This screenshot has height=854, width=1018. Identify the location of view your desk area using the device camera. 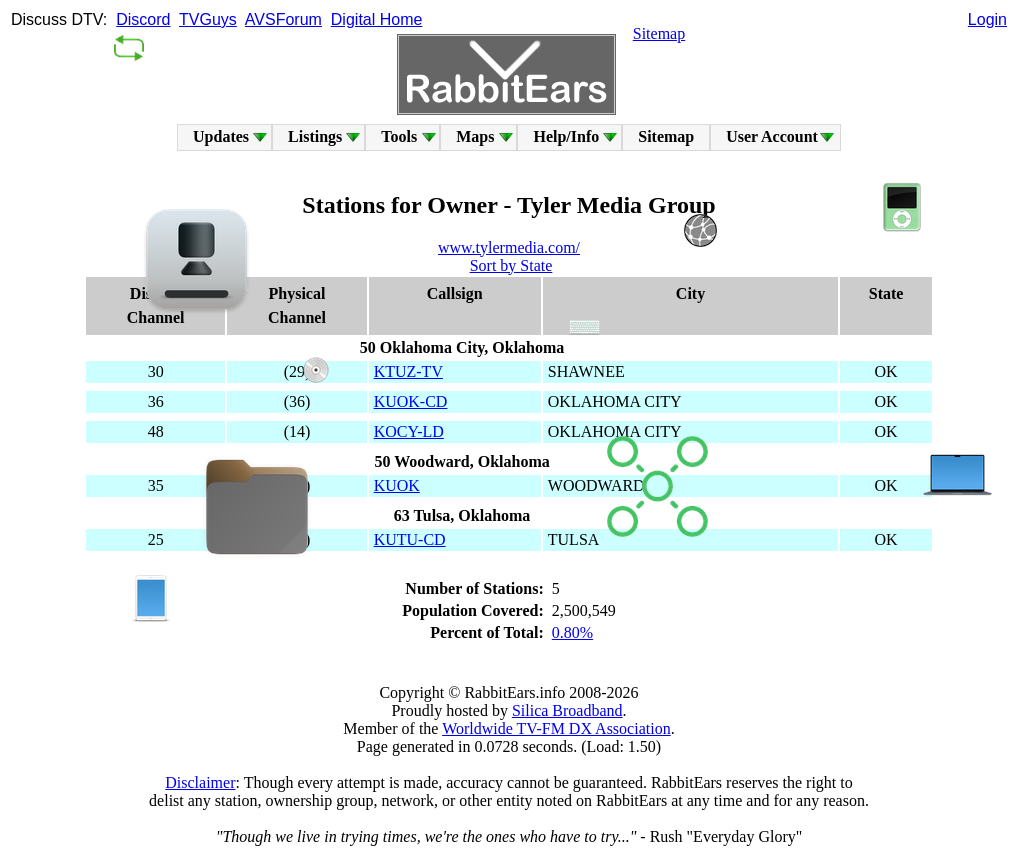
(196, 259).